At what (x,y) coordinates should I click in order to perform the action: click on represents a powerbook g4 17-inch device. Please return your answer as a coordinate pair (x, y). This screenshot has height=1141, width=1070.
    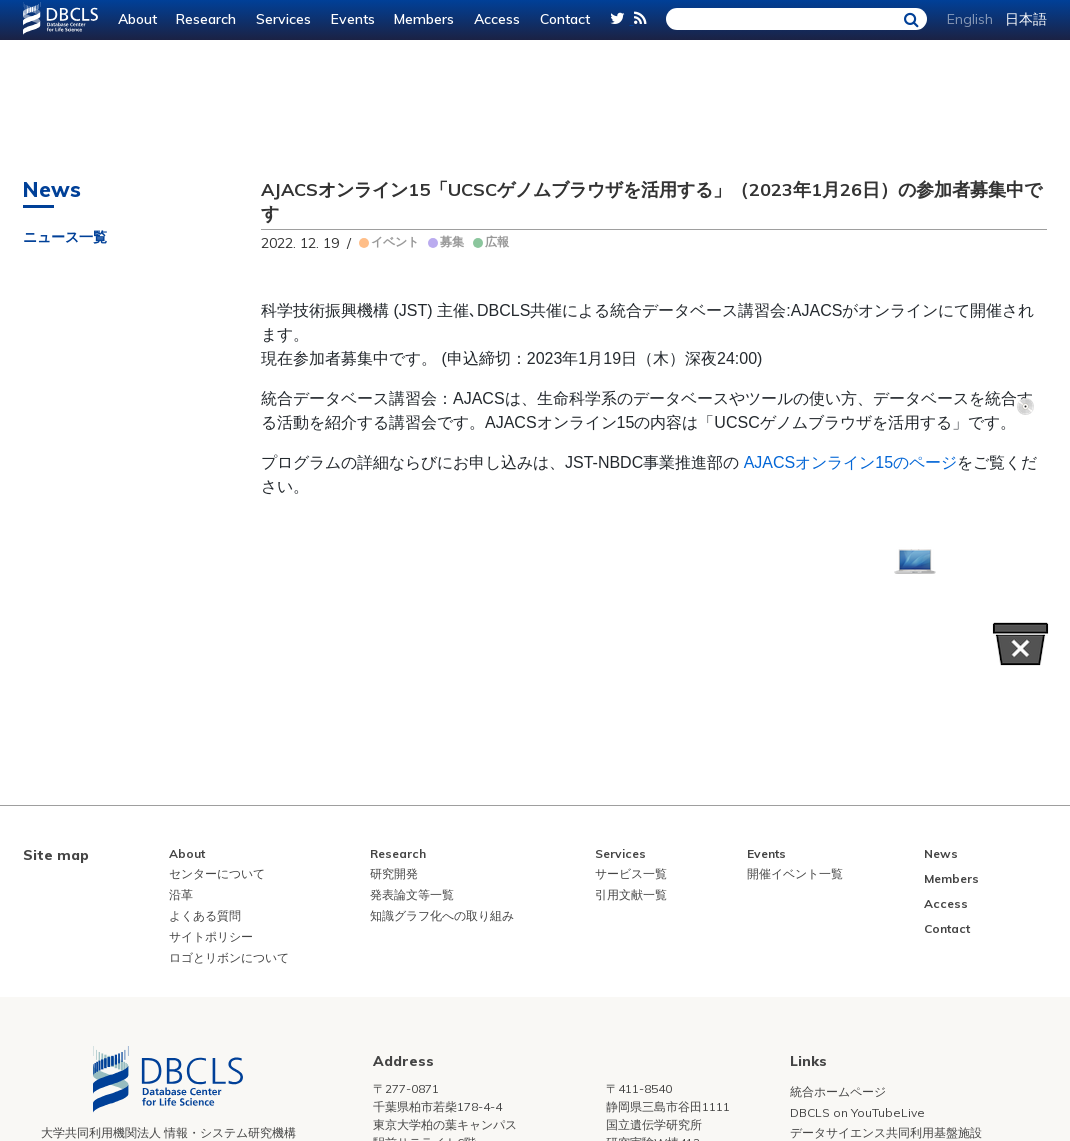
    Looking at the image, I should click on (915, 561).